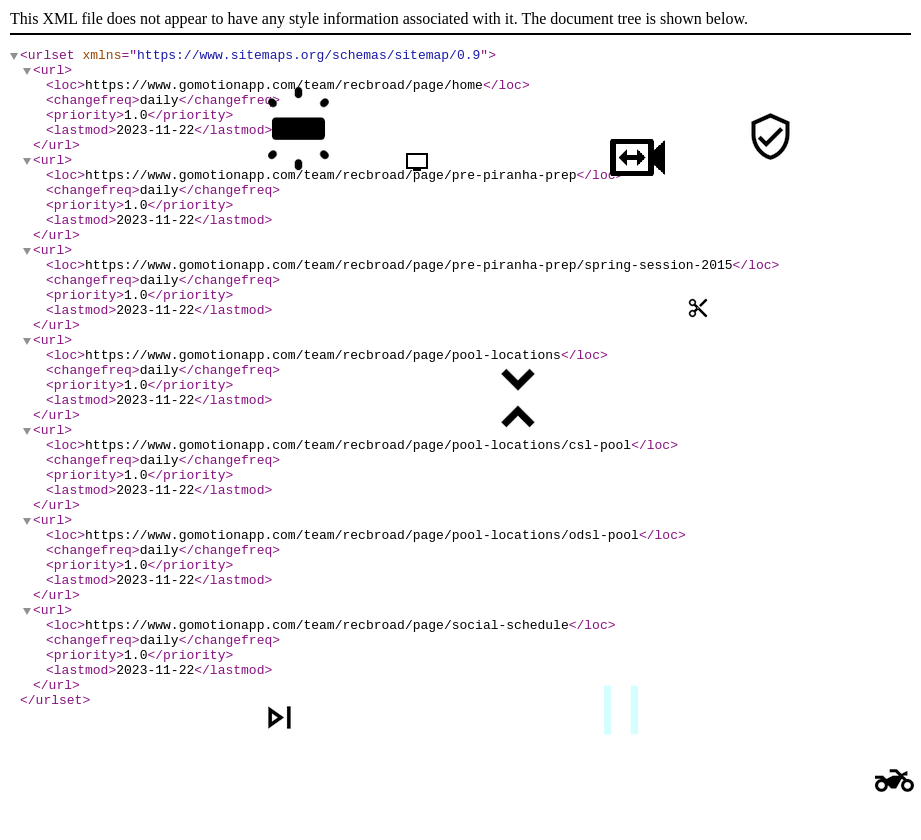  Describe the element at coordinates (637, 157) in the screenshot. I see `switch between front and rear camera during video` at that location.